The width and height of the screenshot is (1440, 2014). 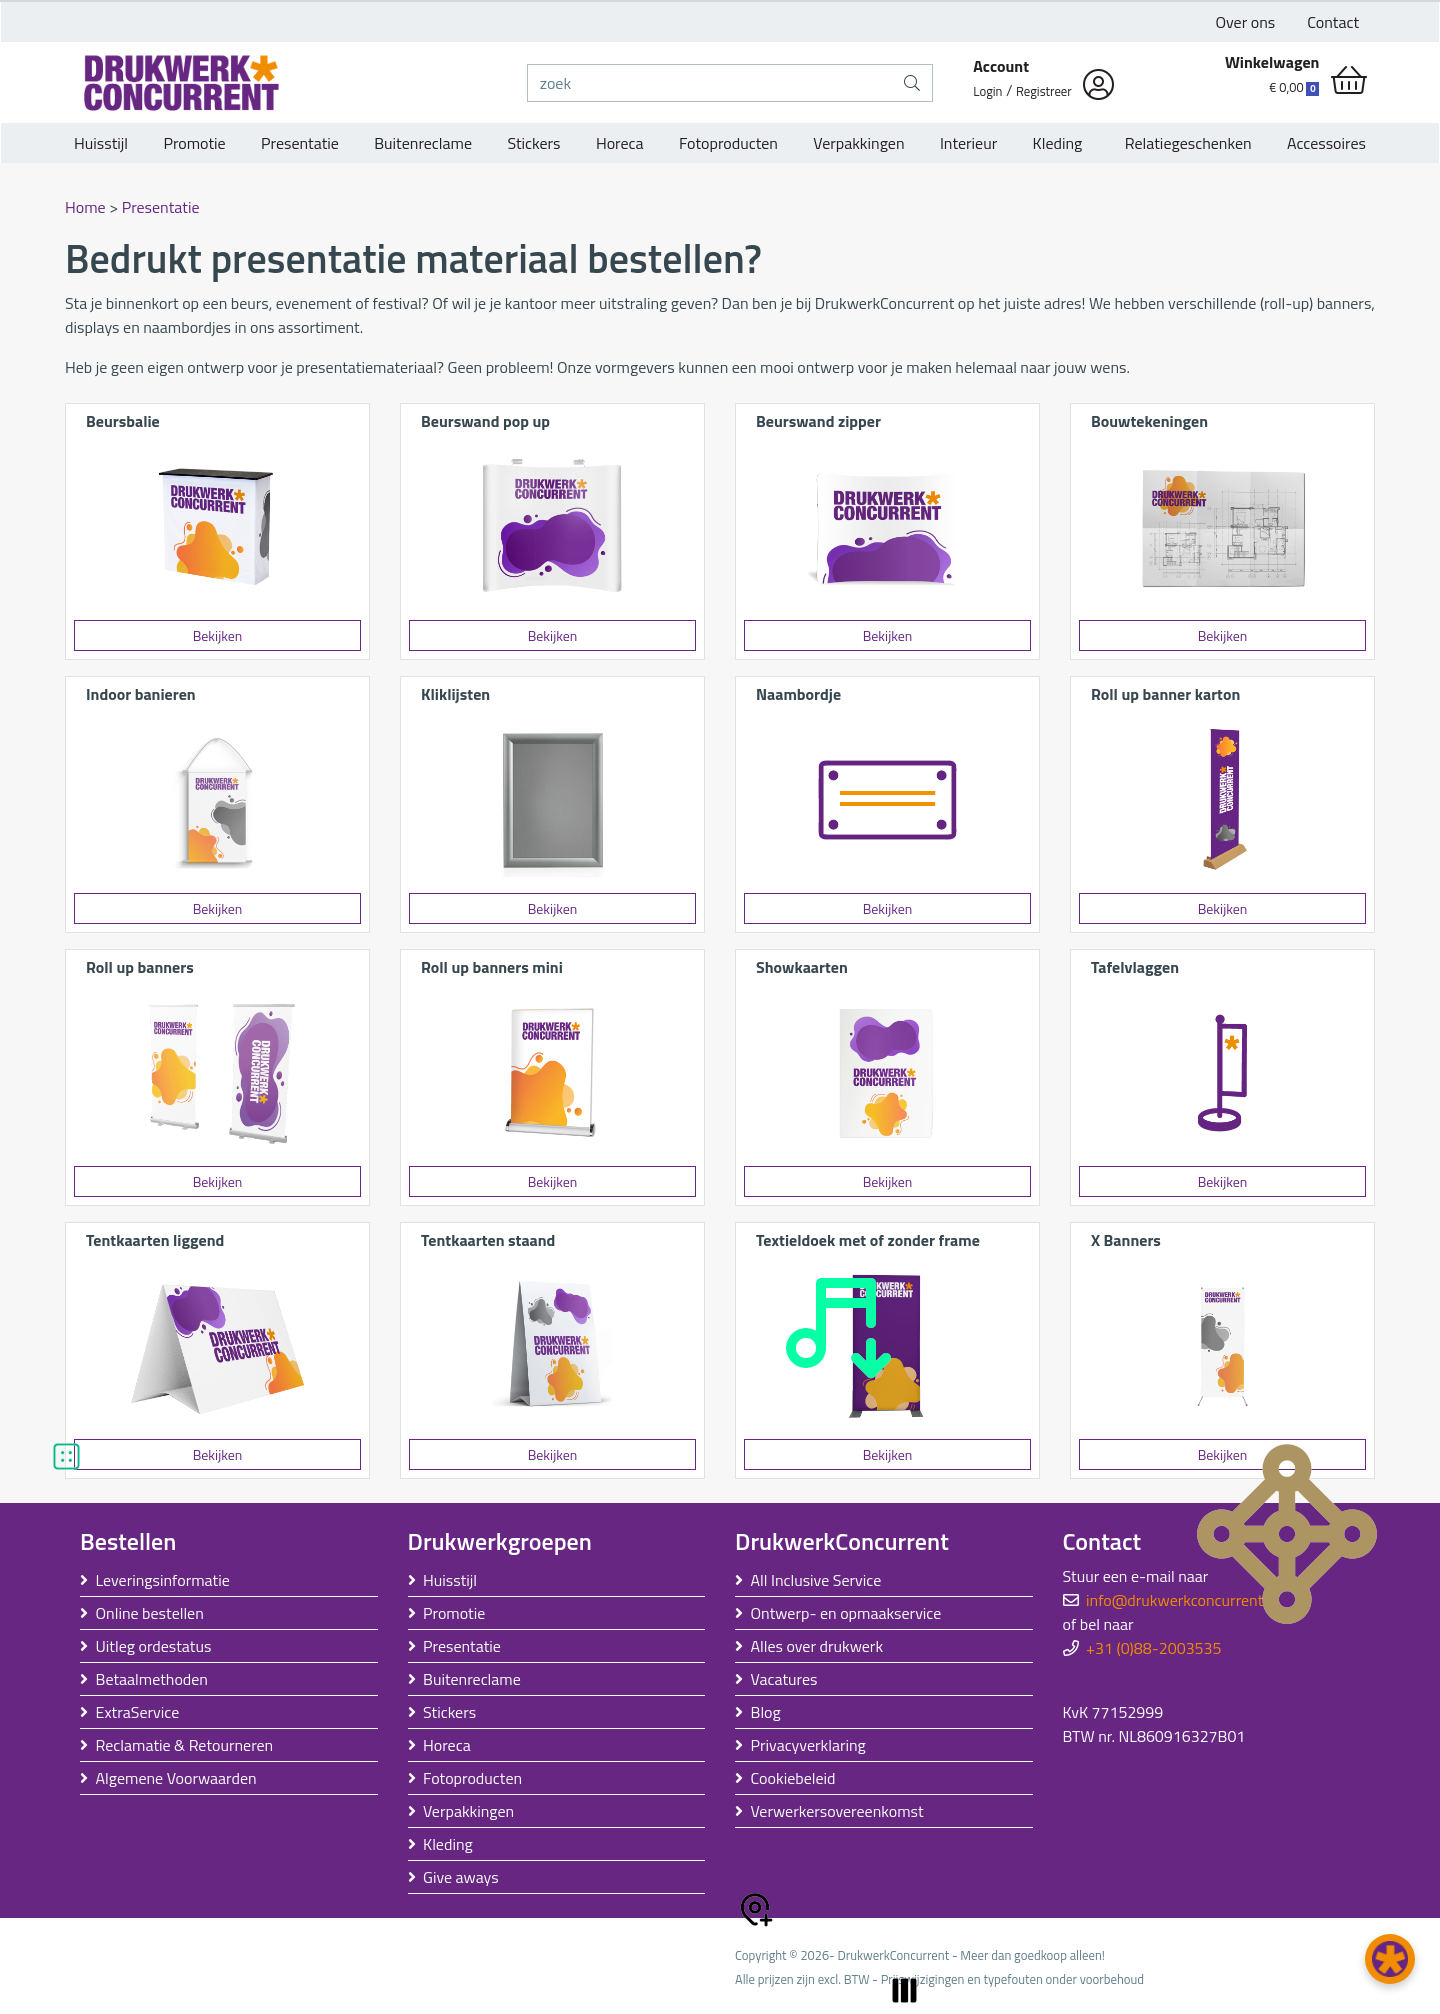 What do you see at coordinates (1287, 1534) in the screenshot?
I see `view star-ring network topology` at bounding box center [1287, 1534].